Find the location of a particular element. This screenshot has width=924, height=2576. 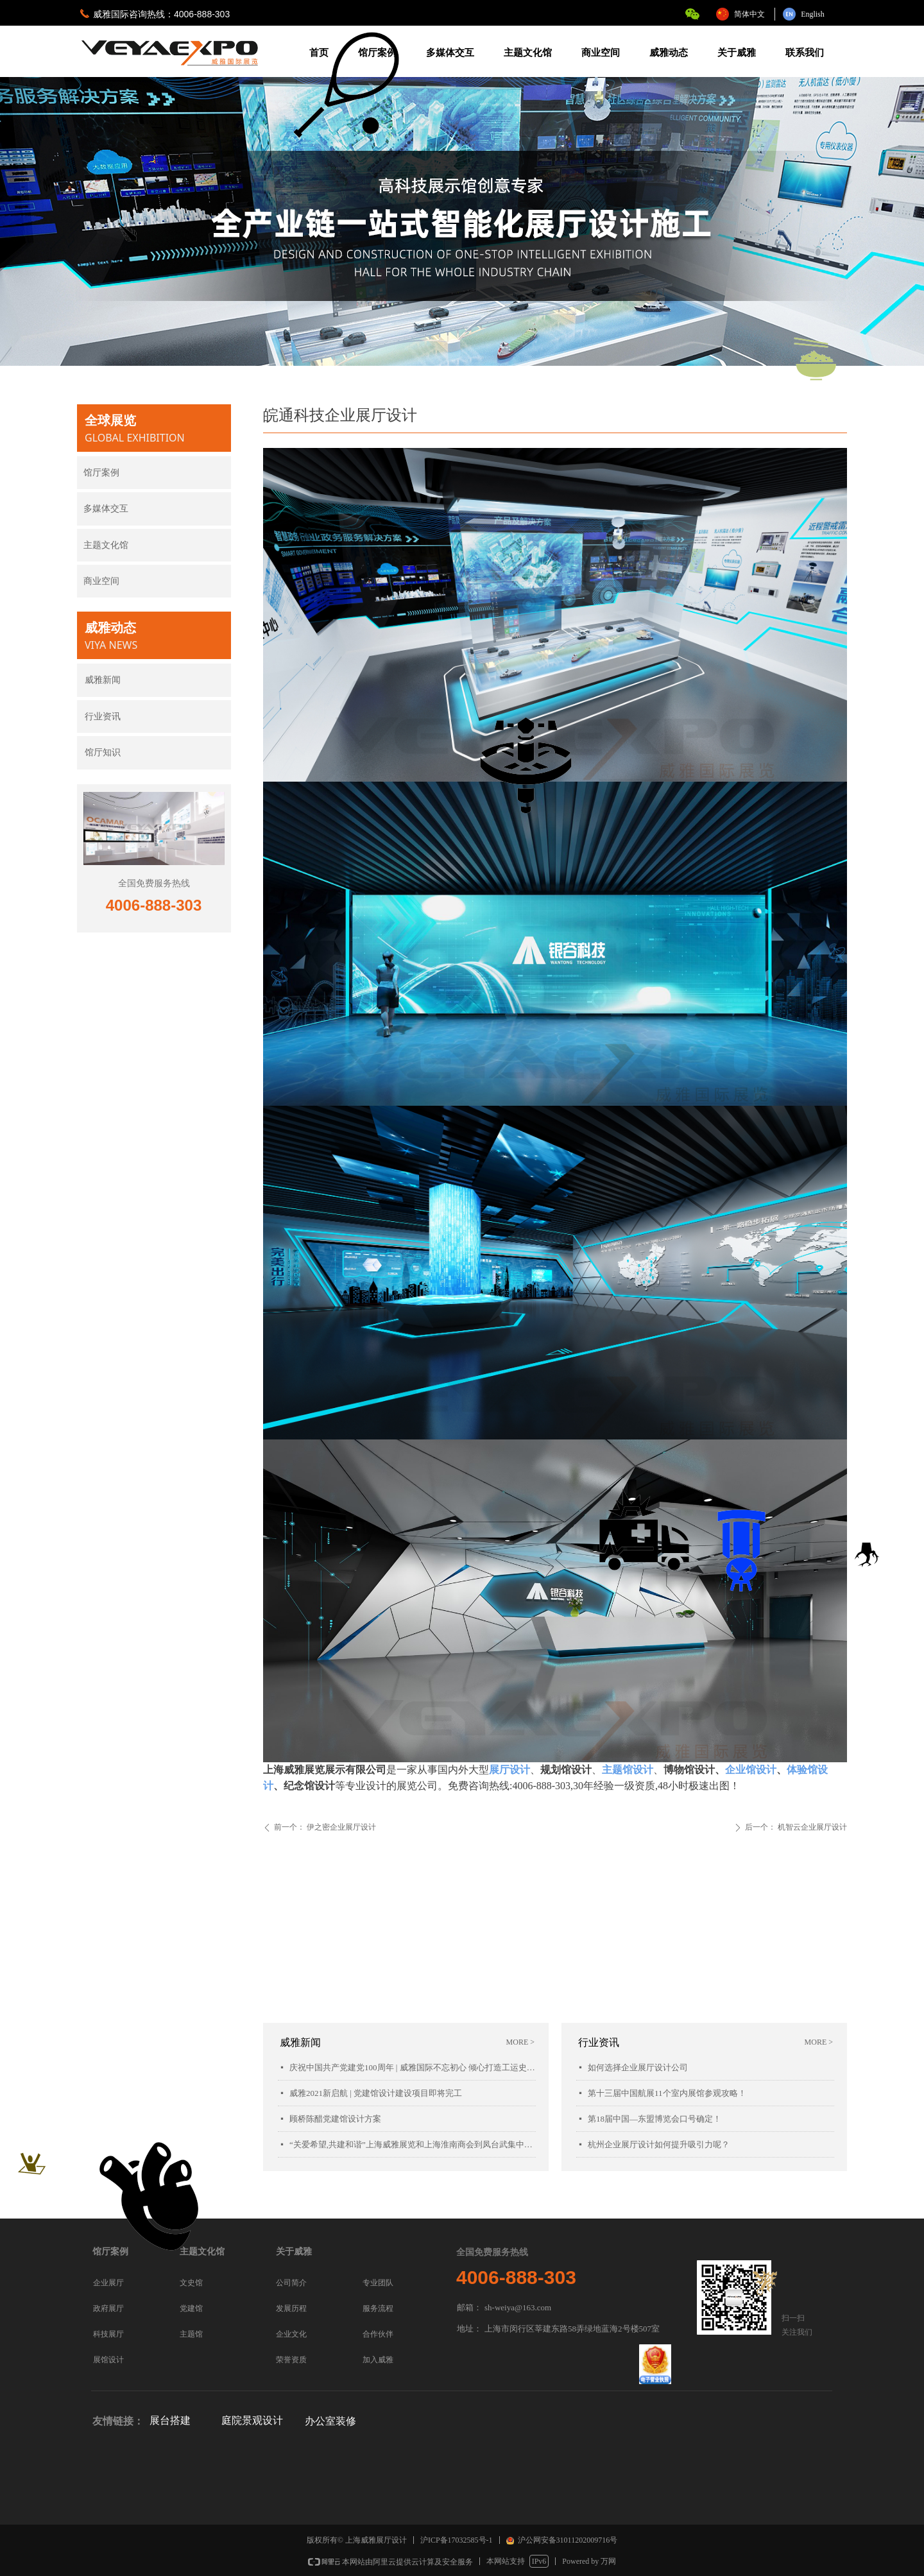

access quick repair or maintenance tools is located at coordinates (765, 2283).